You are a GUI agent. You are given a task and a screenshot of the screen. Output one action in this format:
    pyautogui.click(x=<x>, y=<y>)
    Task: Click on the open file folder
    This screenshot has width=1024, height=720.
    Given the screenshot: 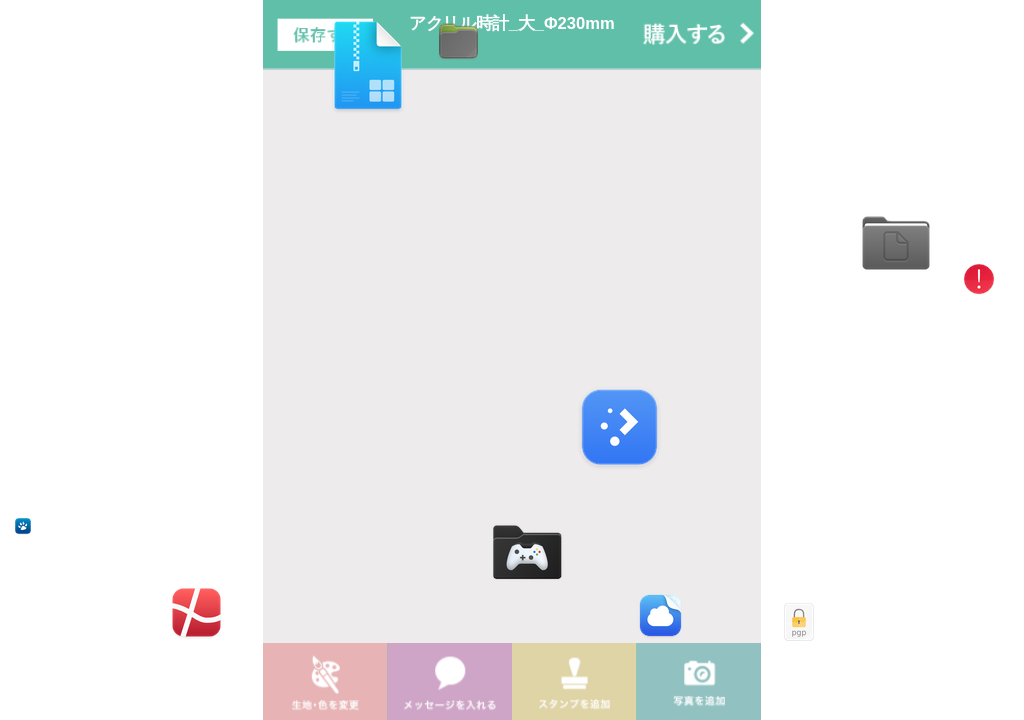 What is the action you would take?
    pyautogui.click(x=458, y=40)
    